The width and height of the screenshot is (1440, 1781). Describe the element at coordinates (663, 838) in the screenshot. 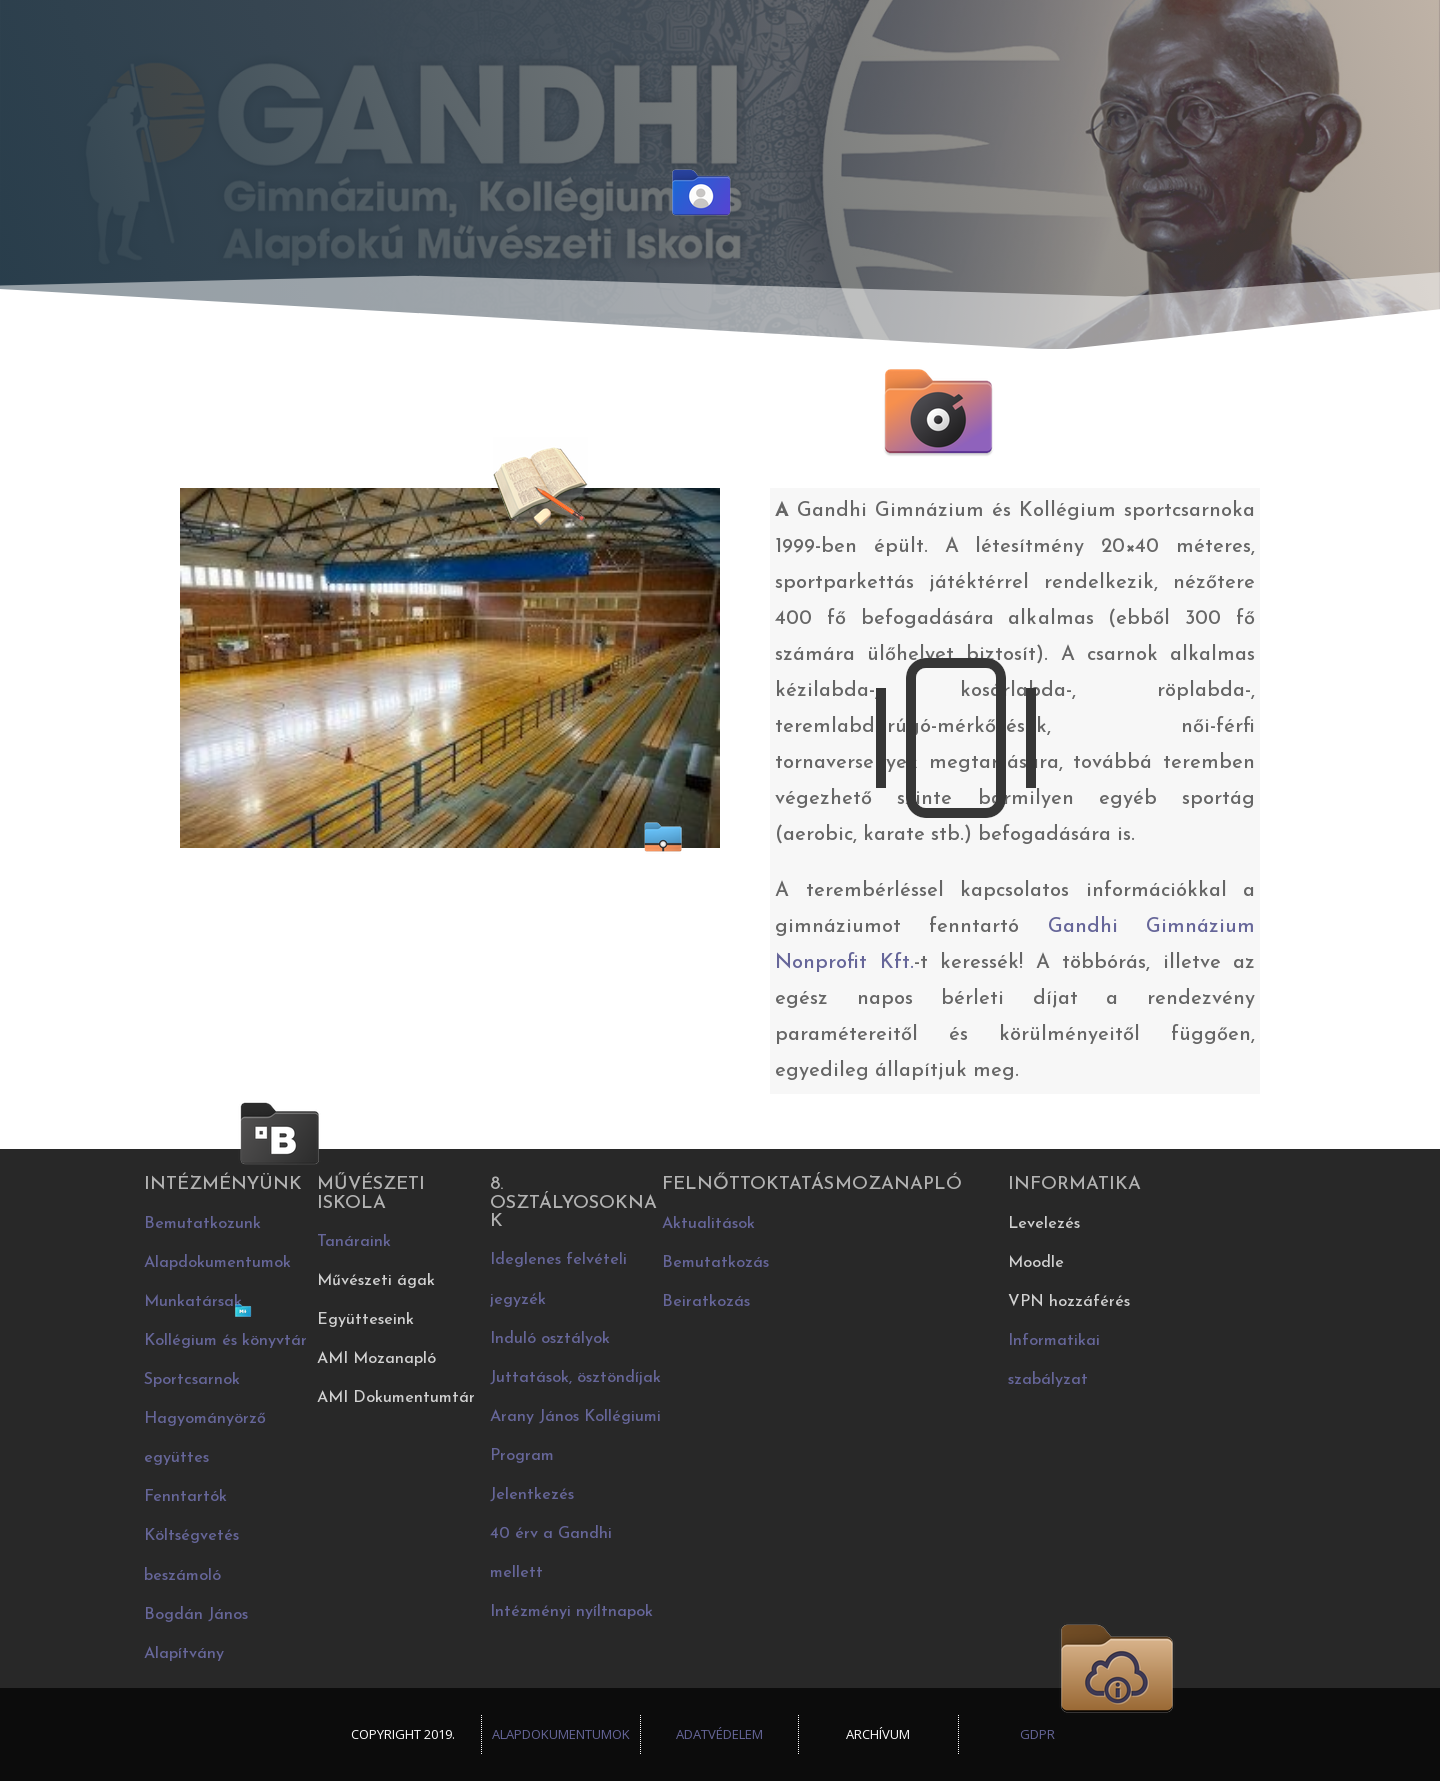

I see `folder containing pokémon typing game files` at that location.